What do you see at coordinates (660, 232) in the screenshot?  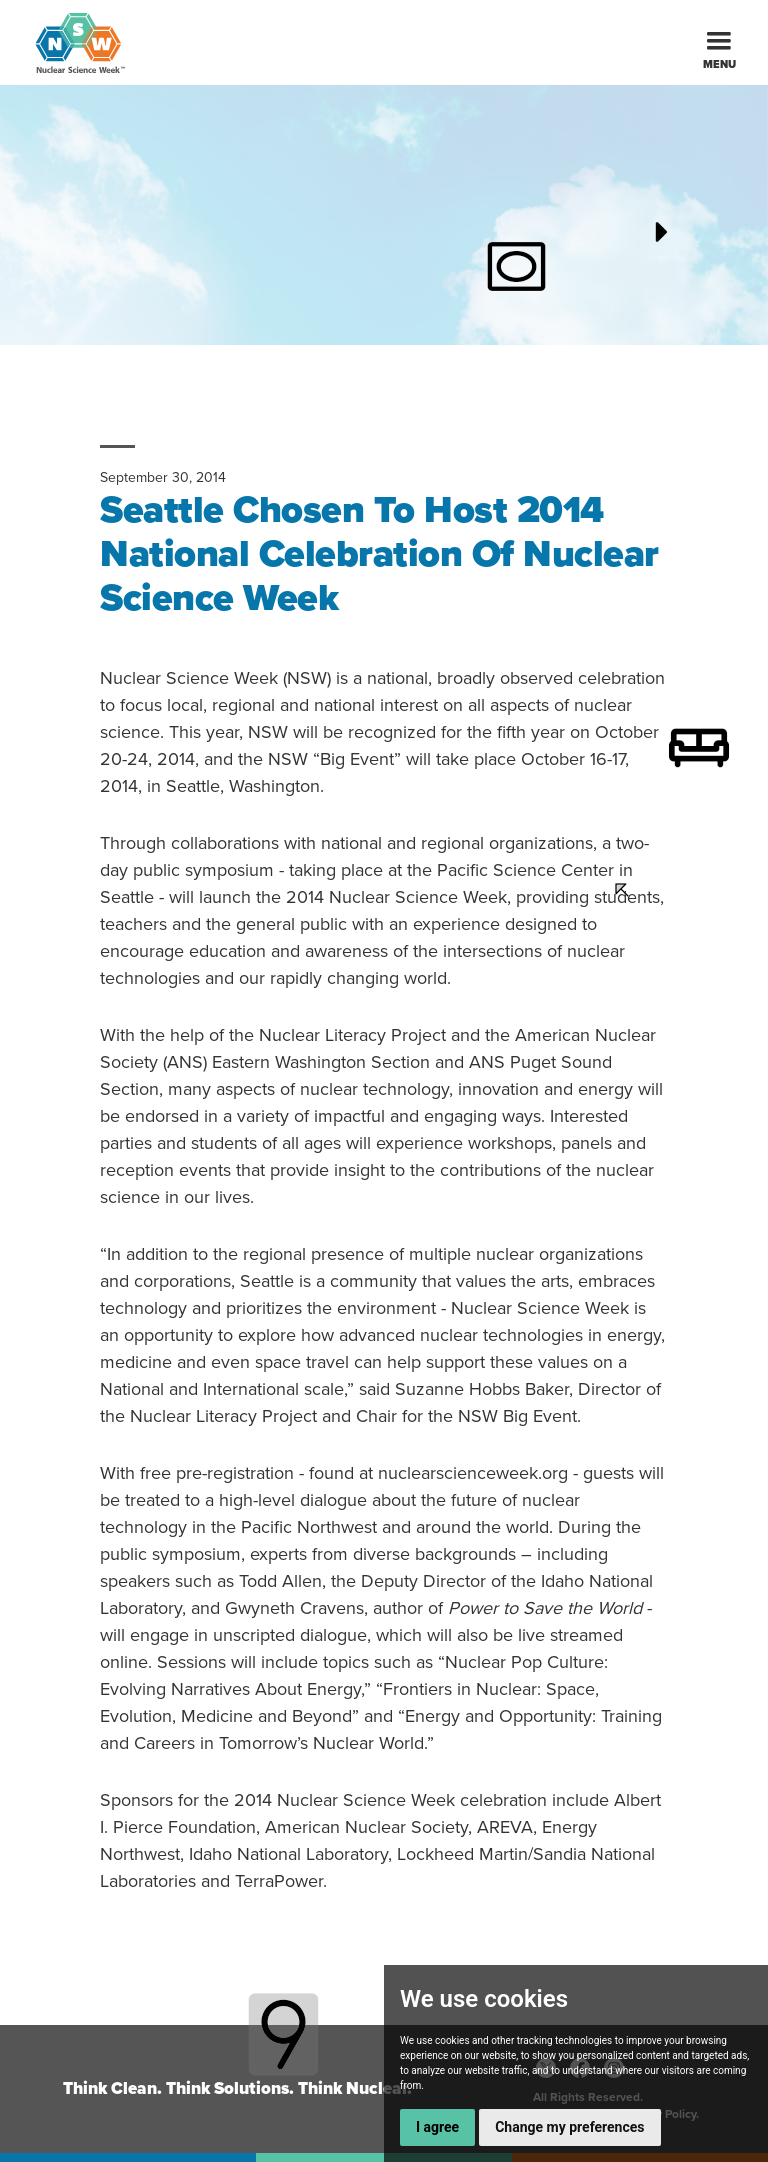 I see `navigate to the next item or page` at bounding box center [660, 232].